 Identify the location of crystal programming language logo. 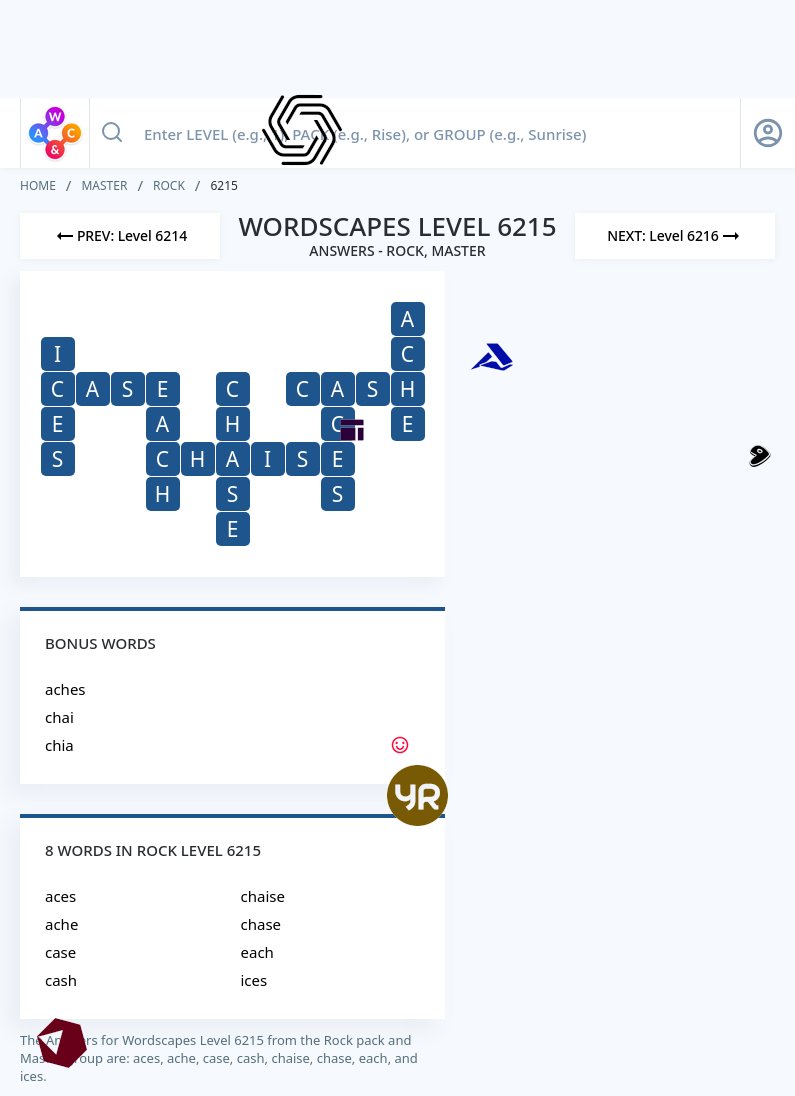
(62, 1043).